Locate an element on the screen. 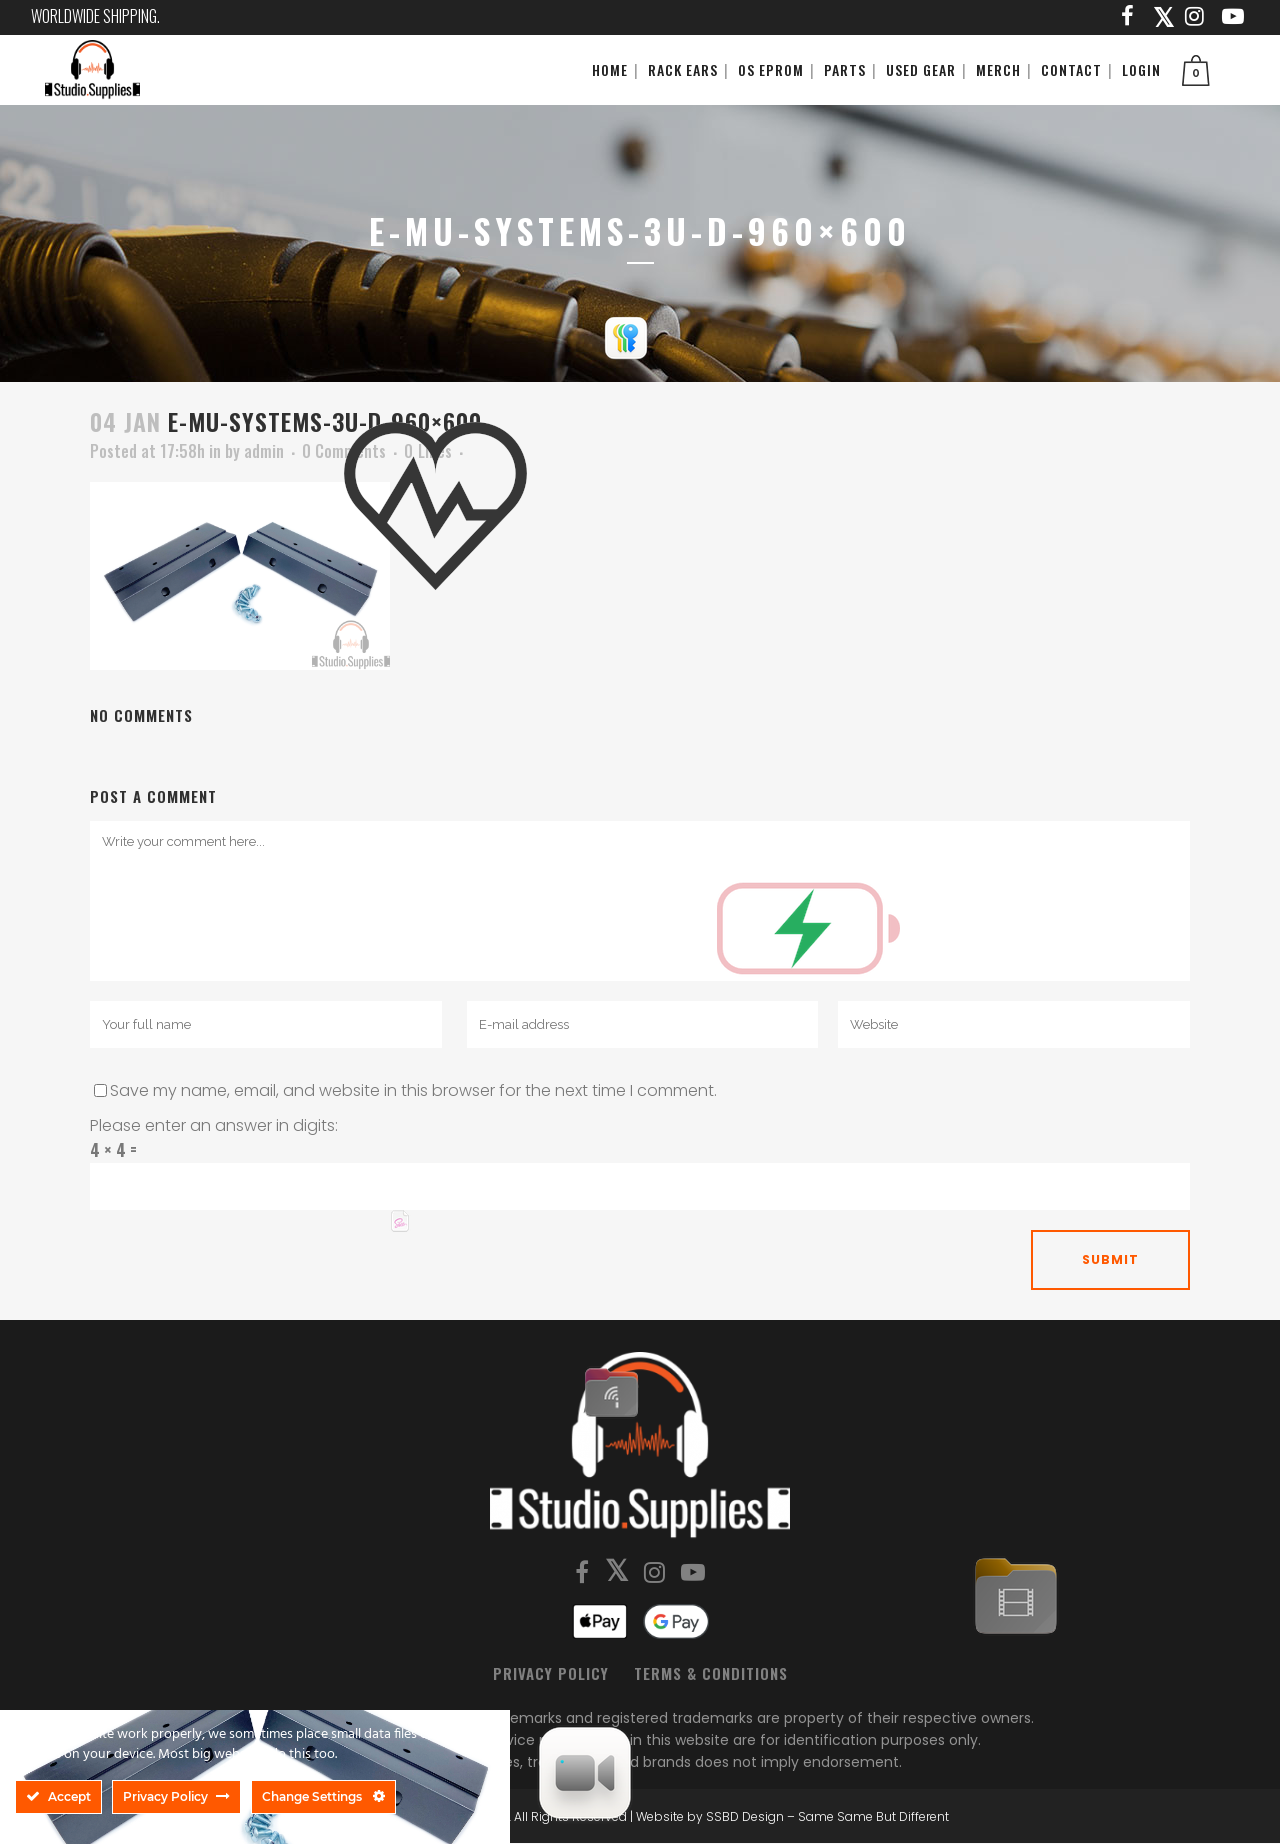 The height and width of the screenshot is (1844, 1280). open the passwords app to manage saved credentials is located at coordinates (626, 338).